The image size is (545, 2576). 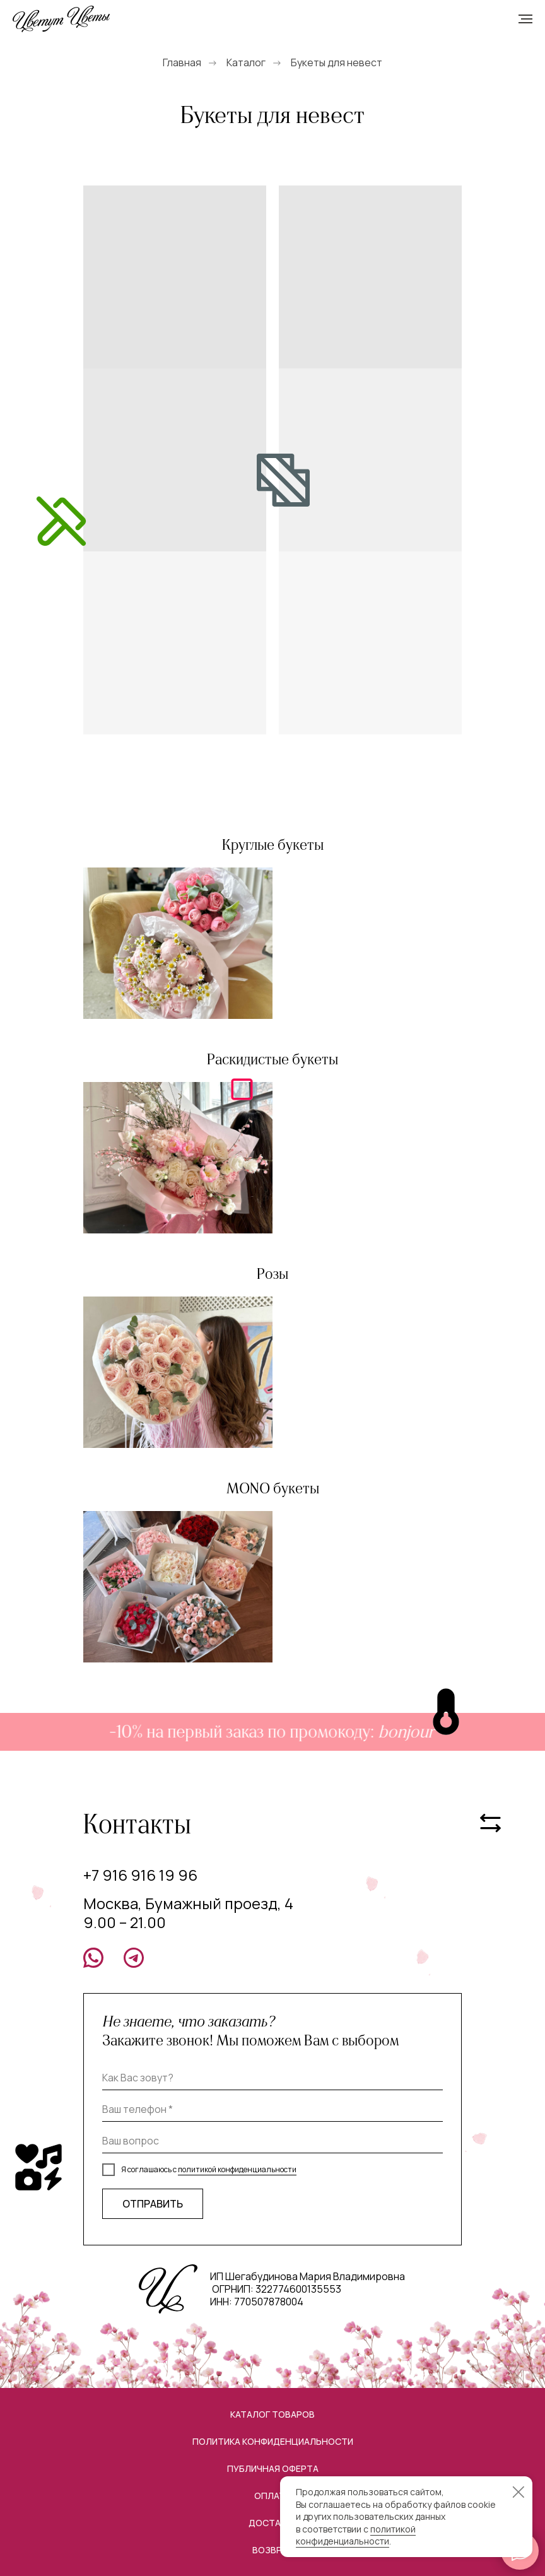 What do you see at coordinates (490, 1823) in the screenshot?
I see `swap or exchange items` at bounding box center [490, 1823].